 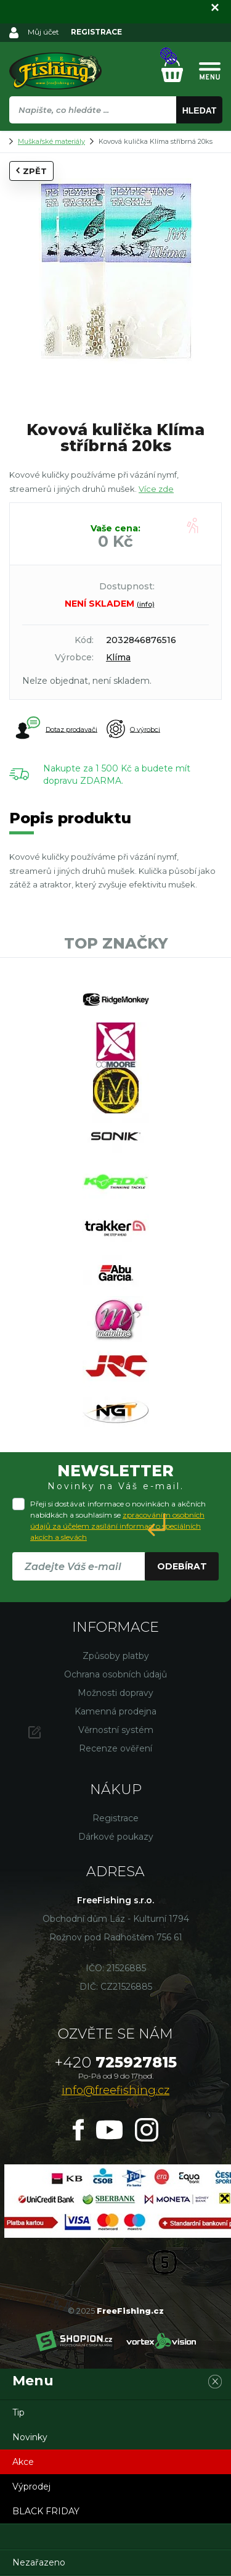 I want to click on create a new note, so click(x=34, y=1732).